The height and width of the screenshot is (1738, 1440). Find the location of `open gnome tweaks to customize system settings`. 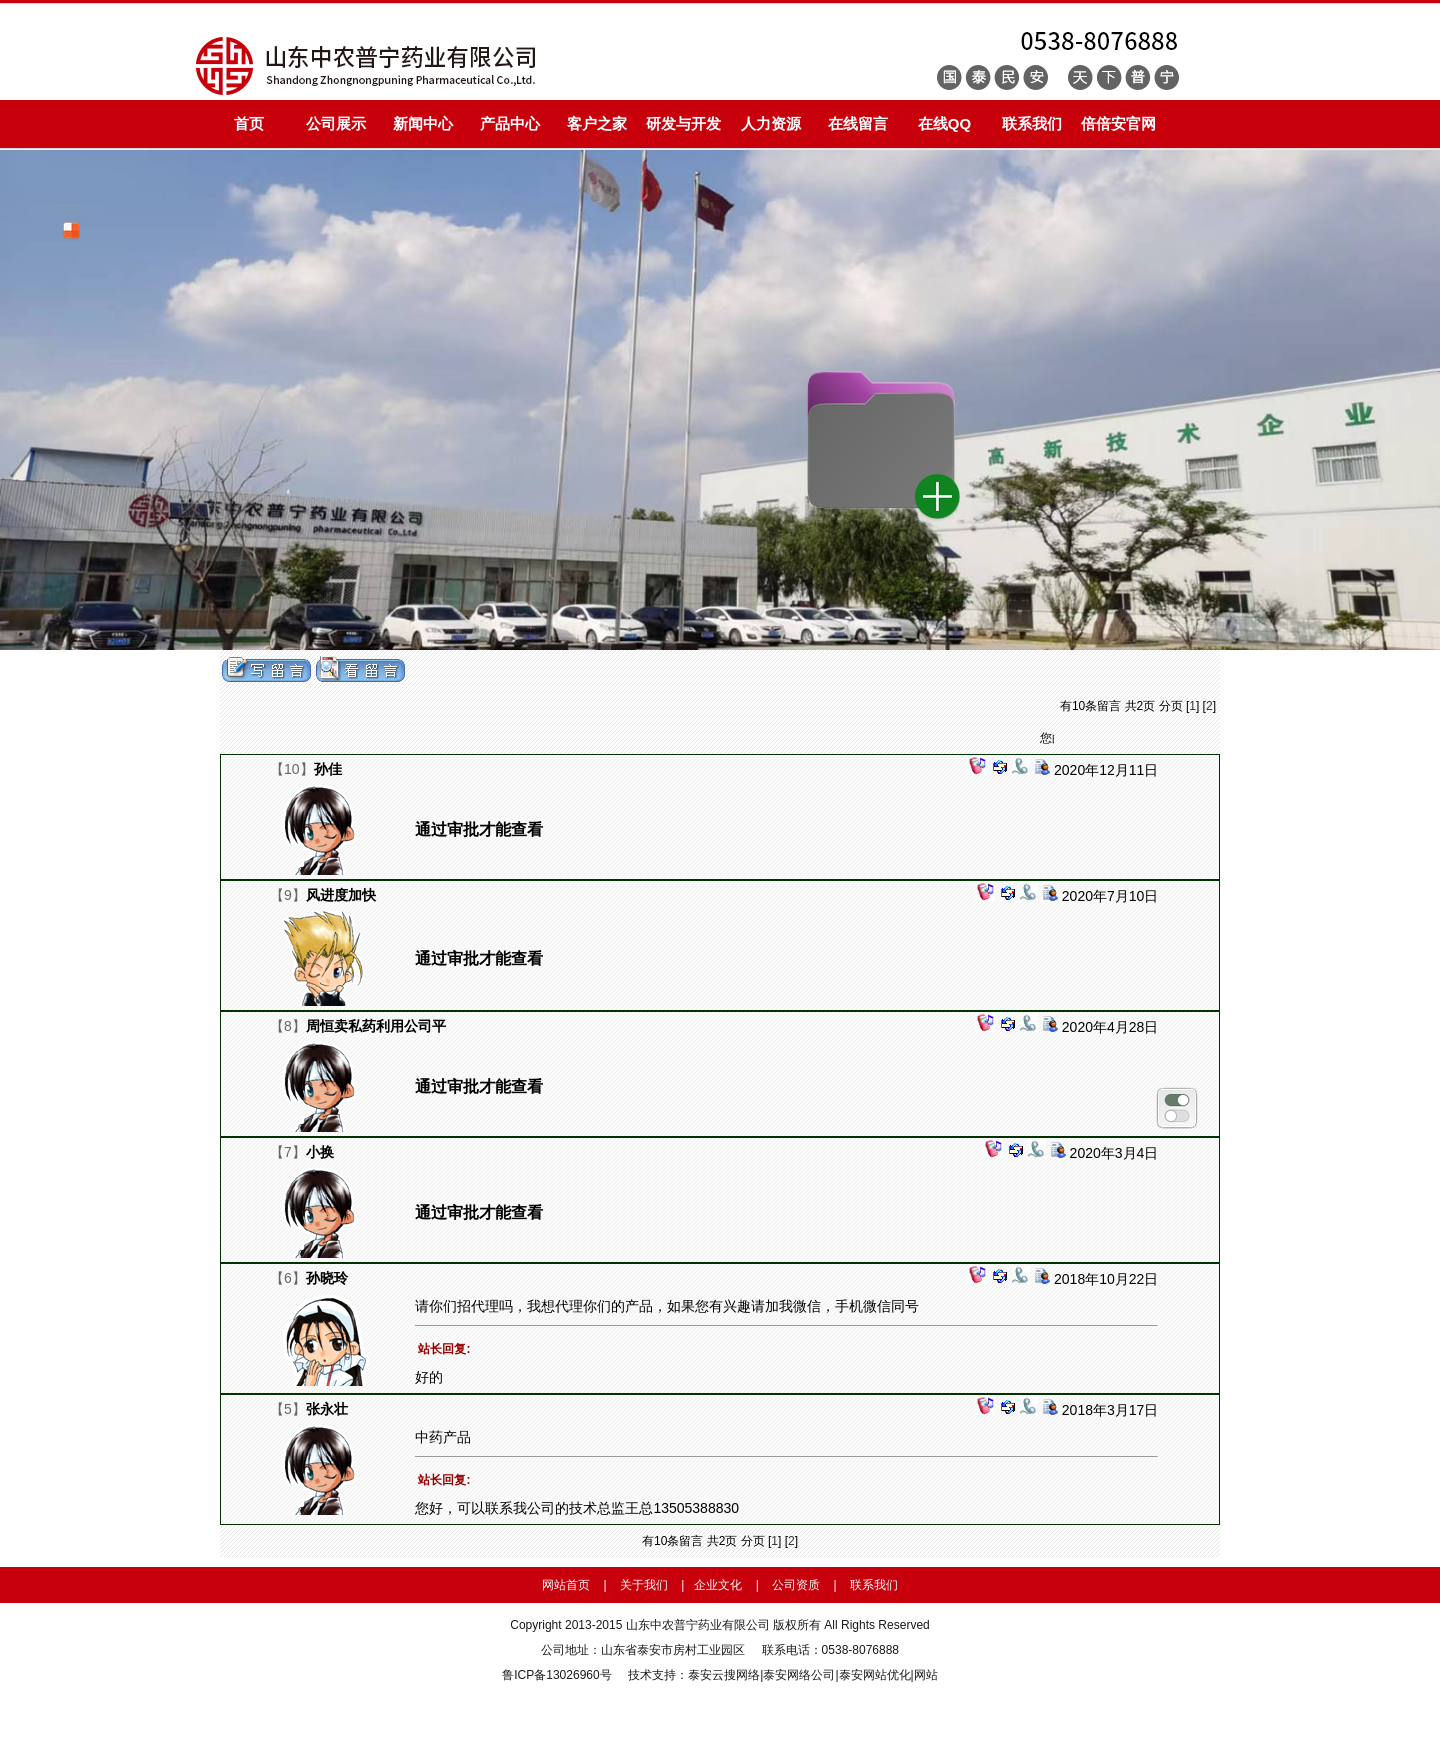

open gnome tweaks to customize system settings is located at coordinates (1177, 1108).